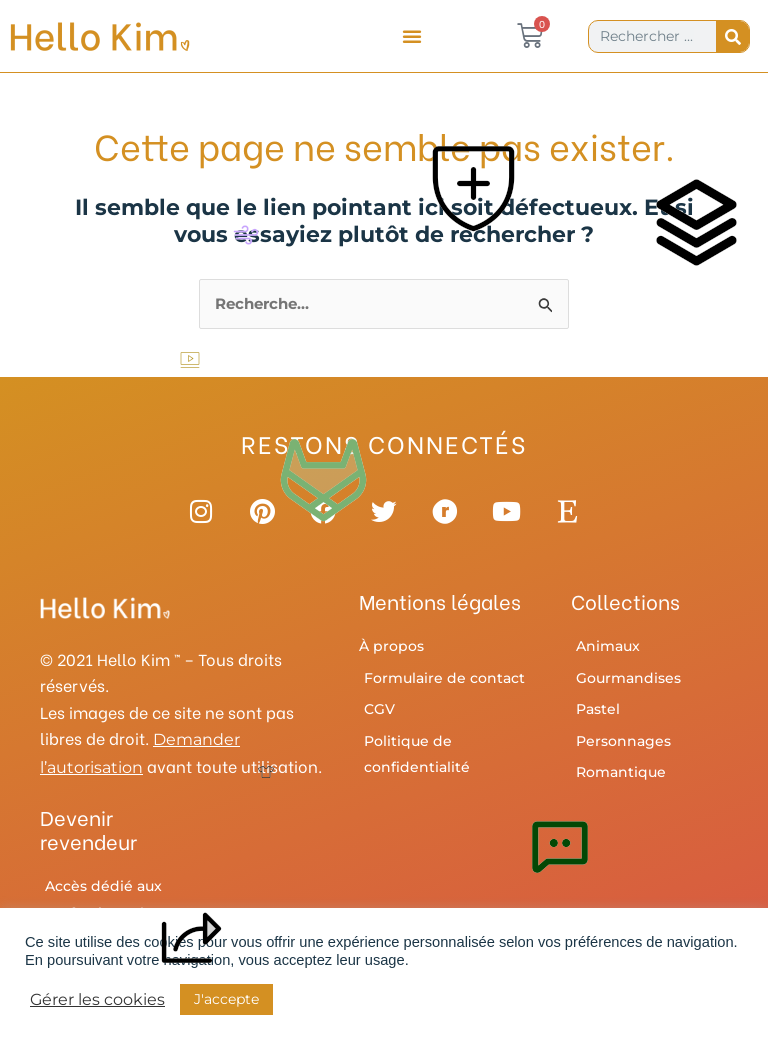 This screenshot has width=768, height=1045. I want to click on add new security protection, so click(473, 183).